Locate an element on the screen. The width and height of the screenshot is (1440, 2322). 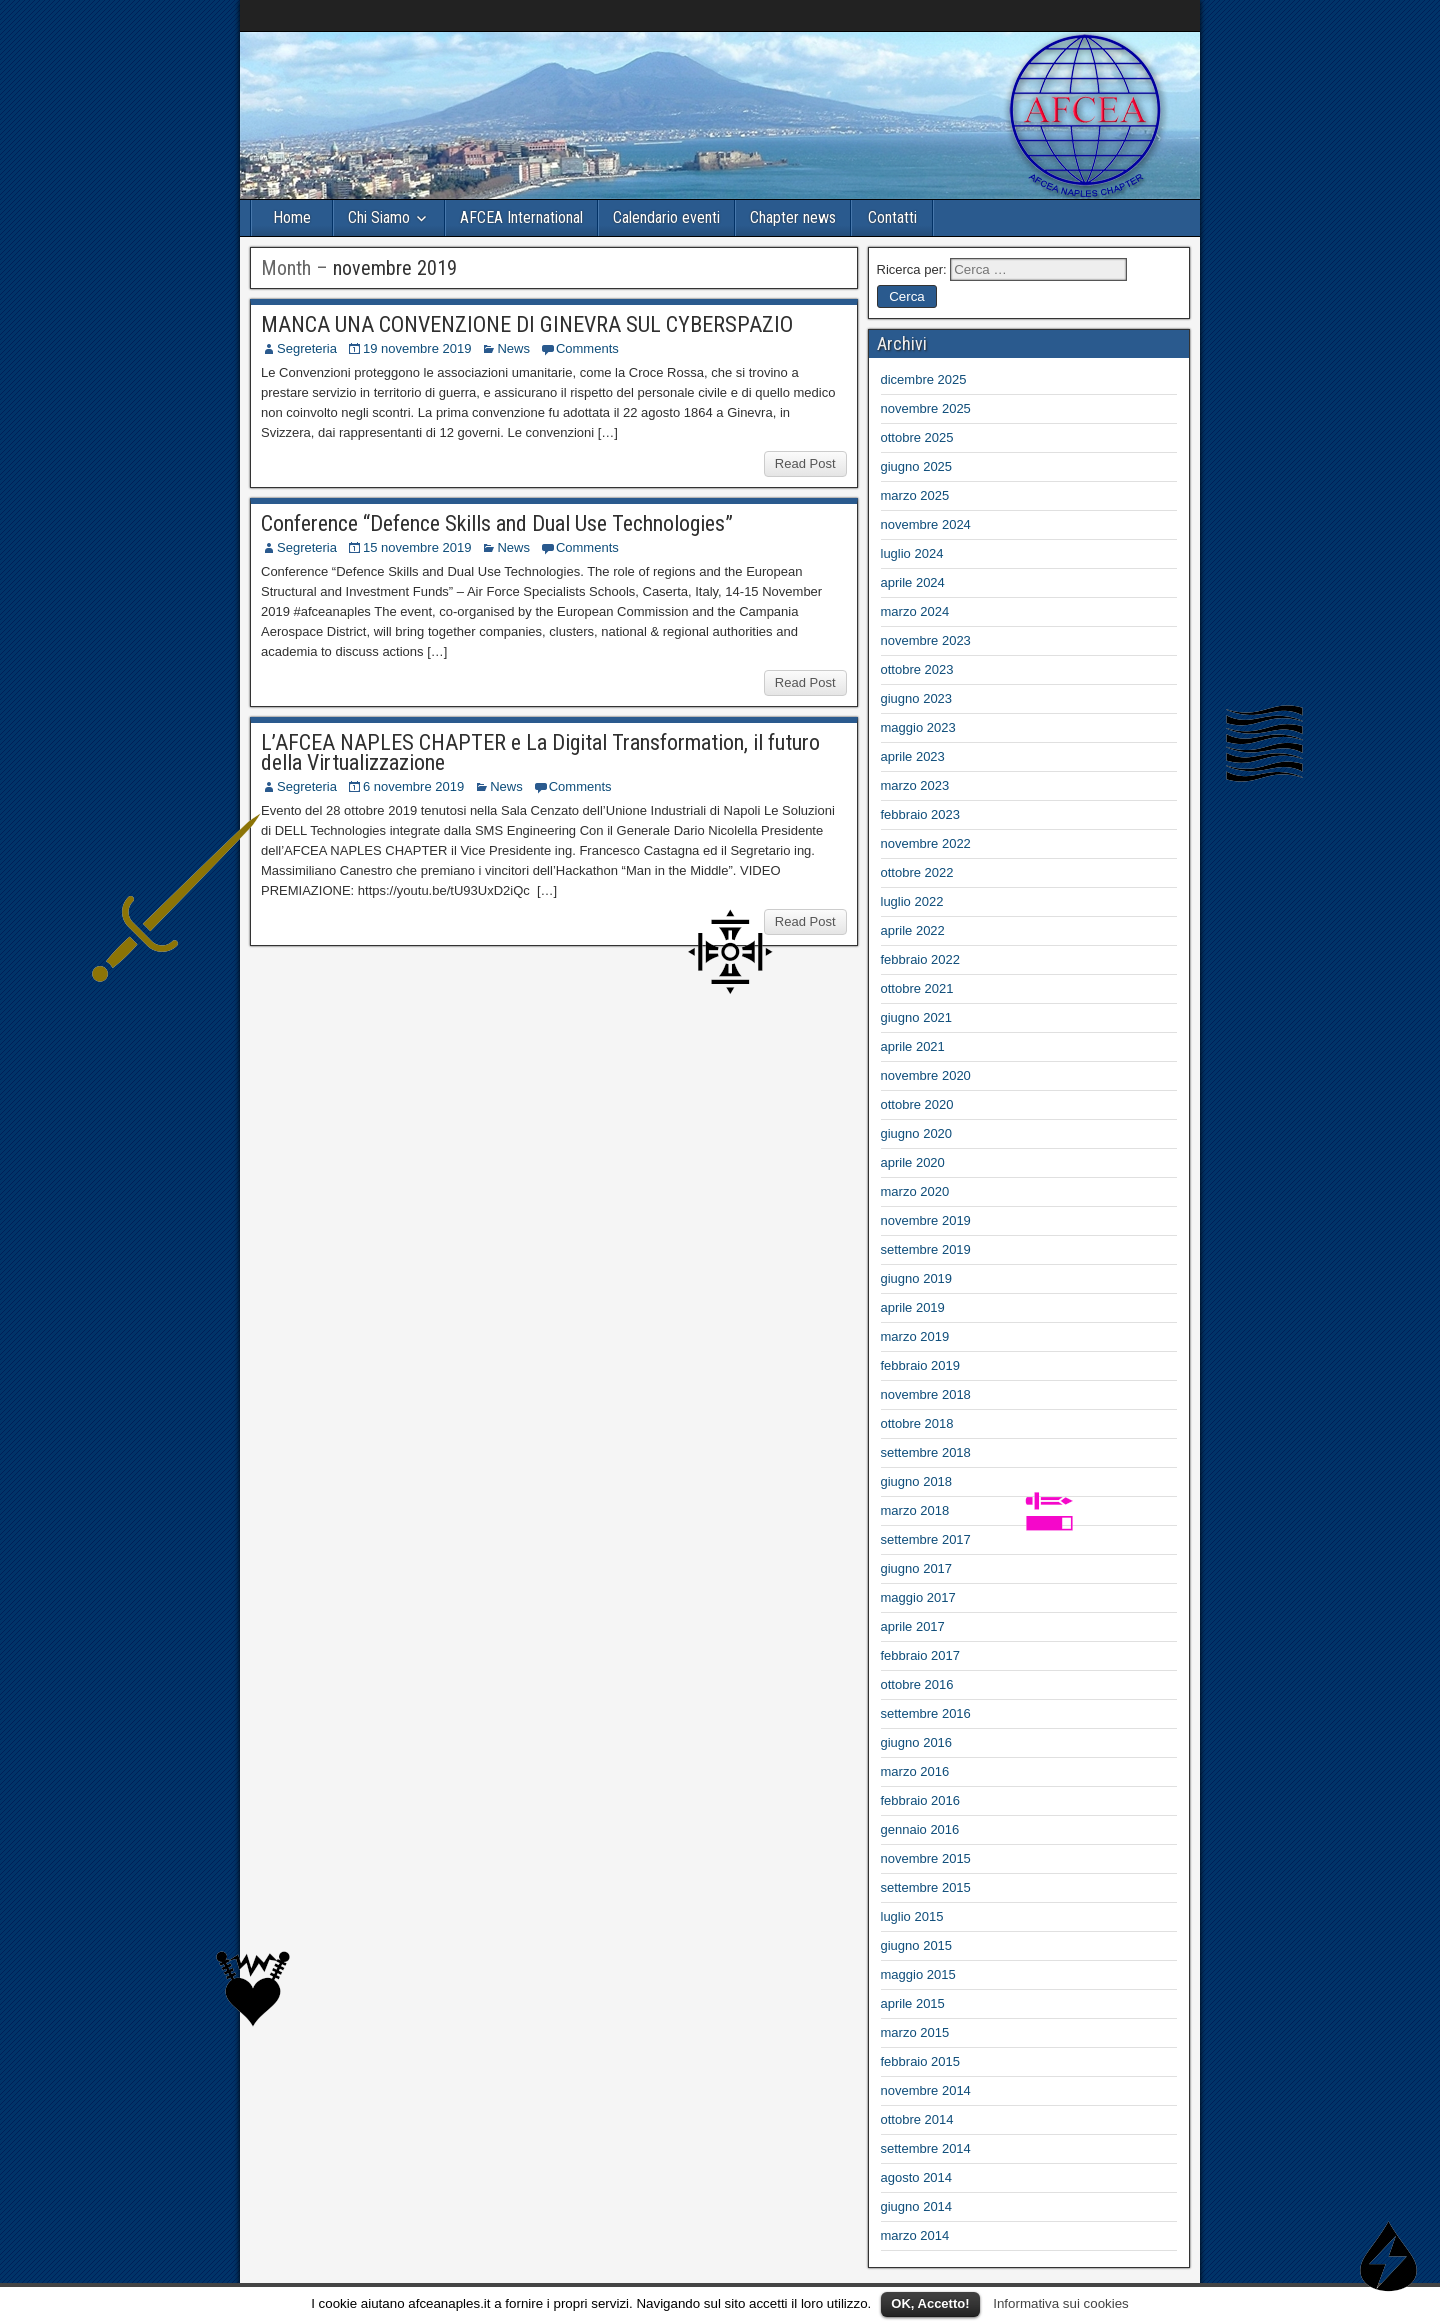
indicates water or fluid dynamics in a game is located at coordinates (1264, 743).